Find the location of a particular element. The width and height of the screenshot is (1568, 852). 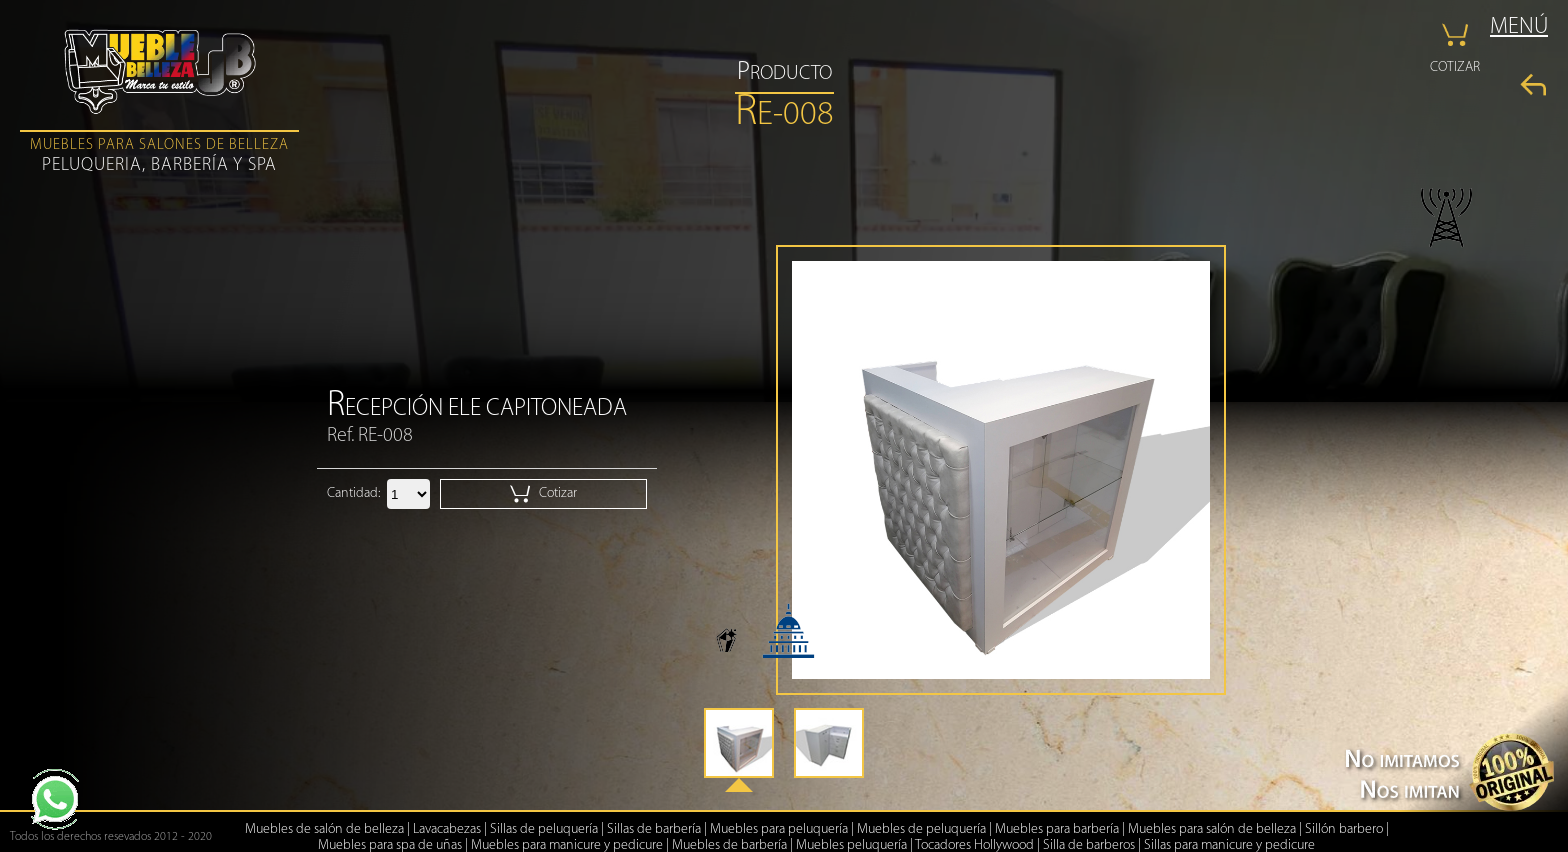

access government or legislative information is located at coordinates (788, 630).